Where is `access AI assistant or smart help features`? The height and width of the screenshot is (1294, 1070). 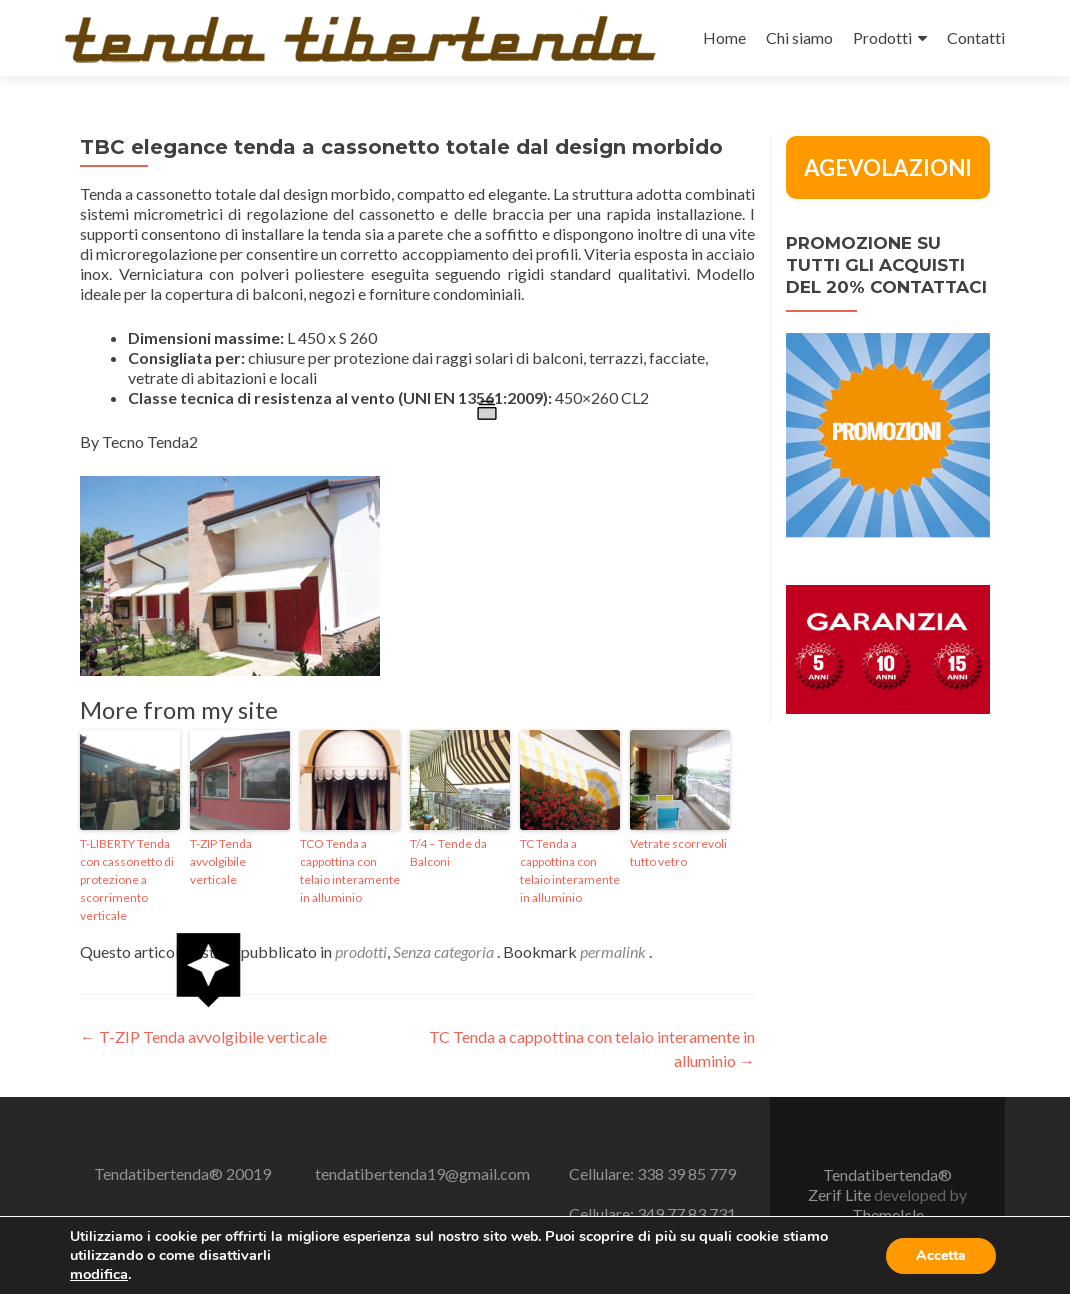
access AI assistant or smart help features is located at coordinates (208, 968).